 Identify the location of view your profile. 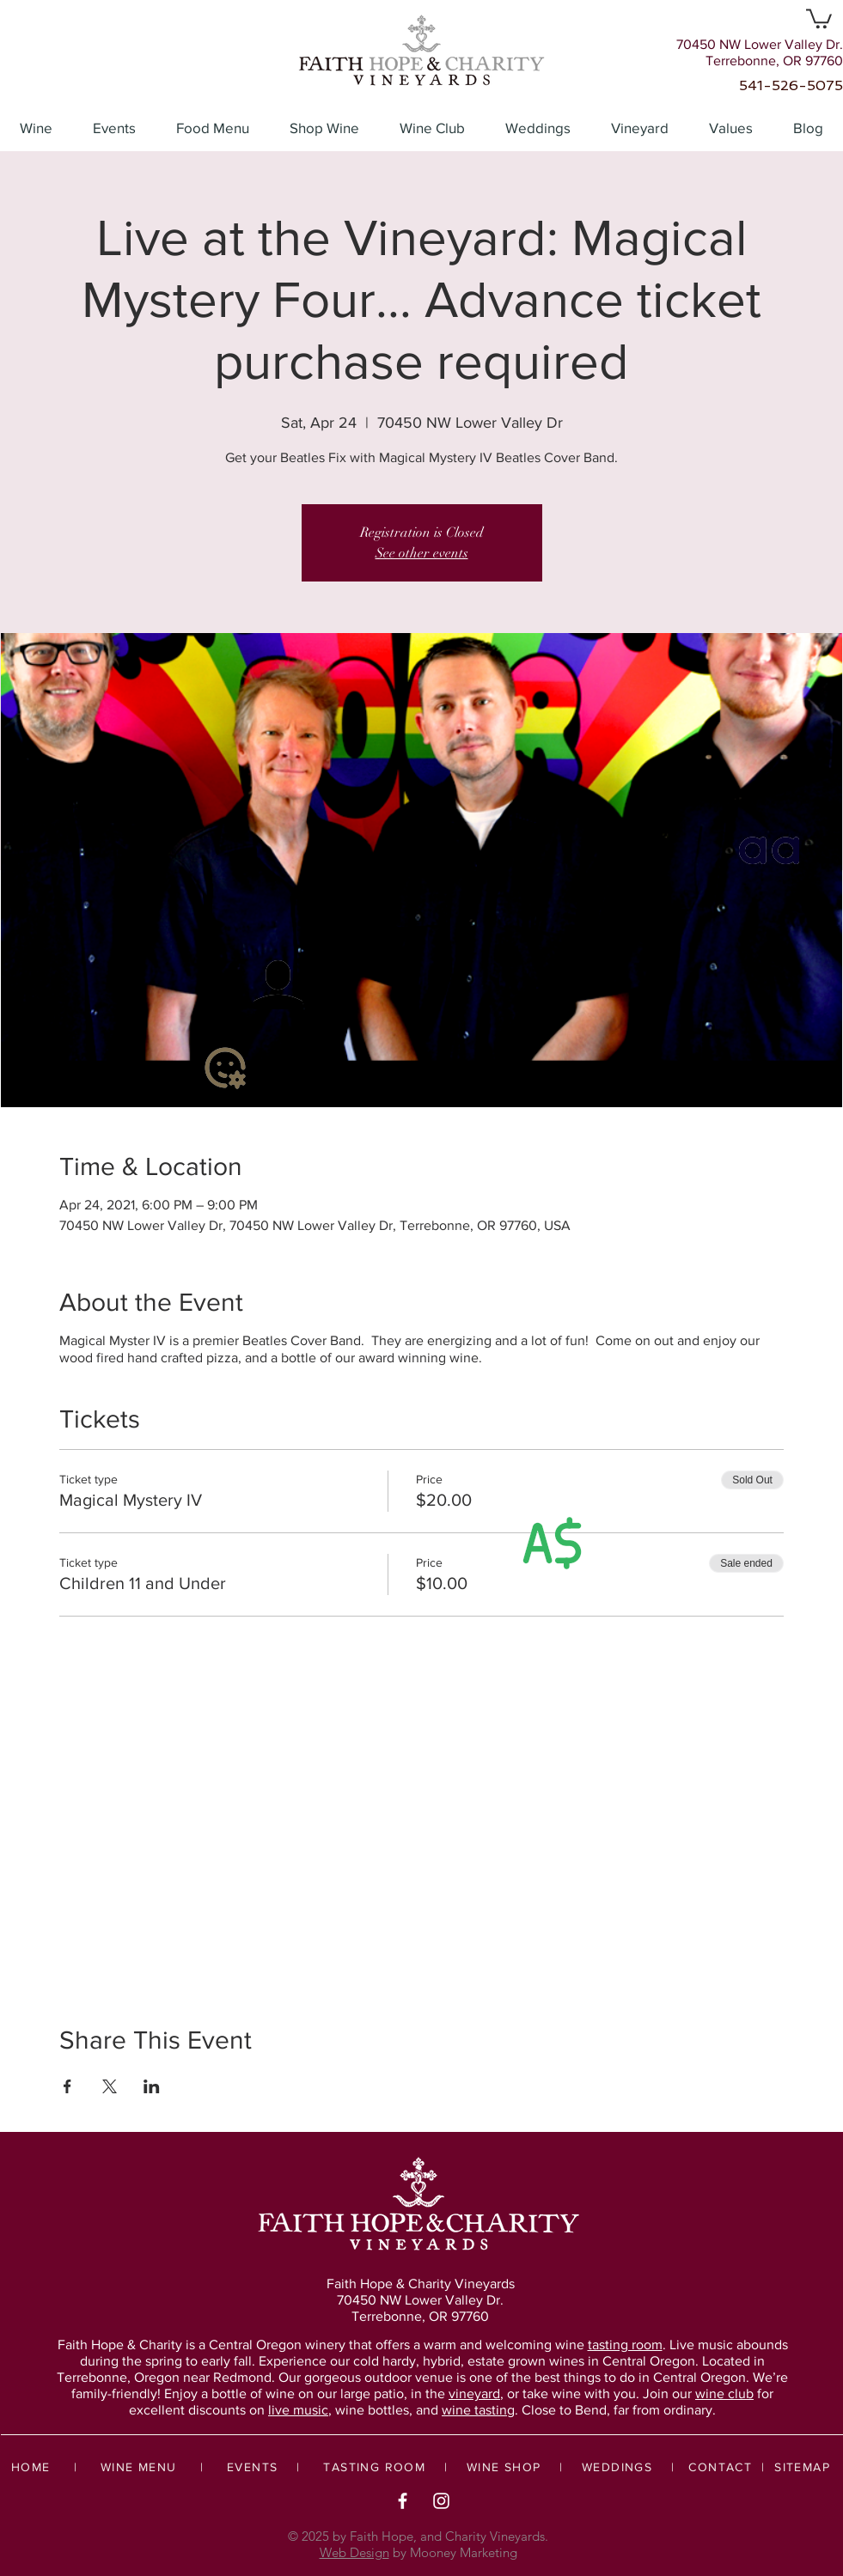
(278, 984).